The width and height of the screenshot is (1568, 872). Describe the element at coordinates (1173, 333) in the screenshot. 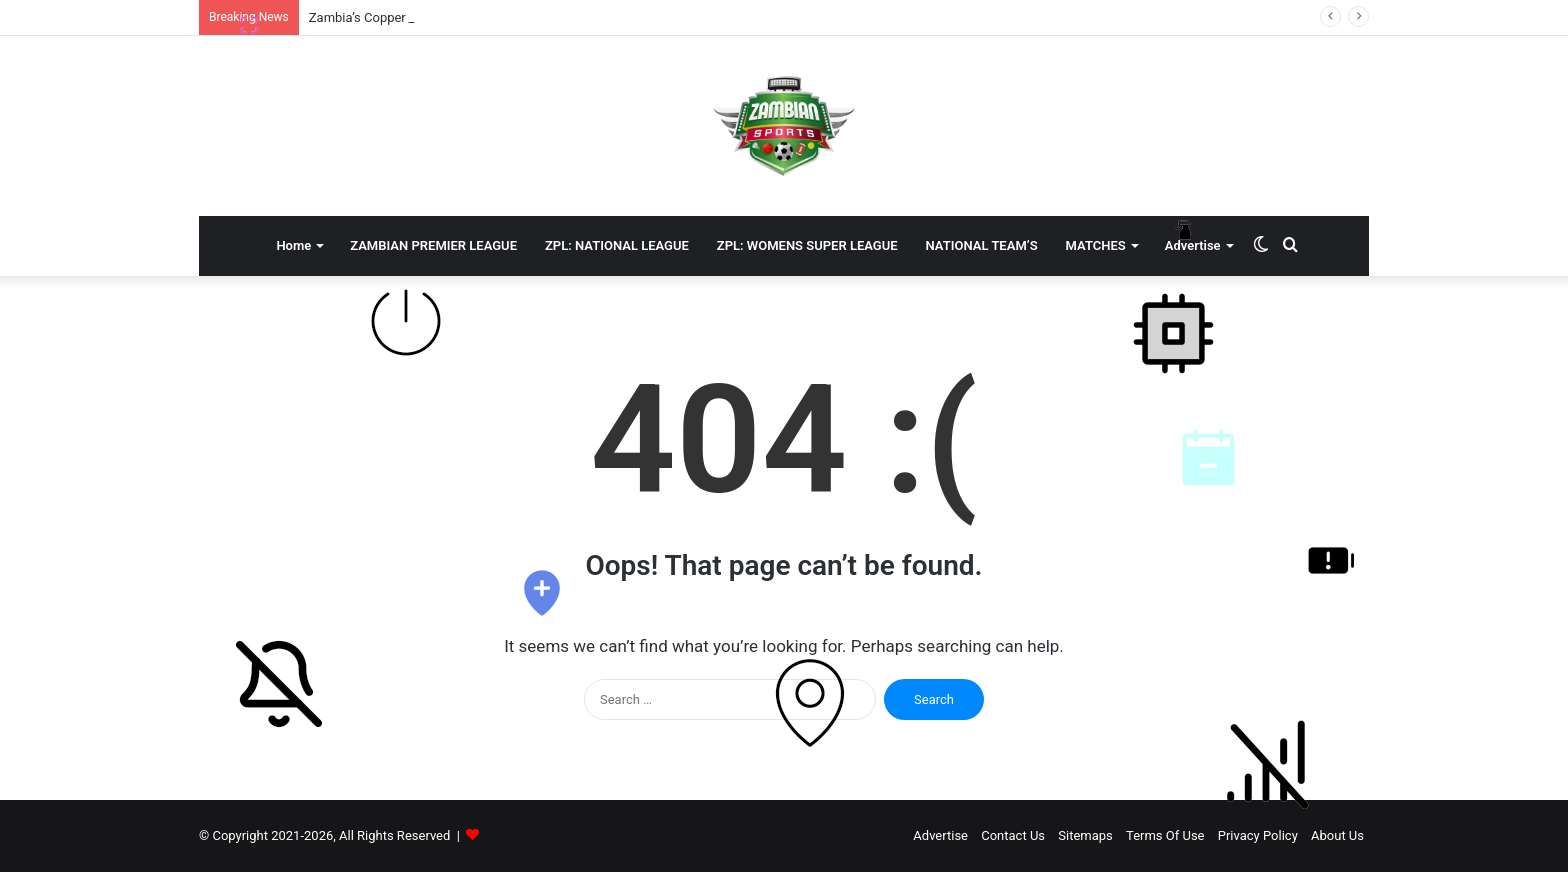

I see `view processor or system performance` at that location.